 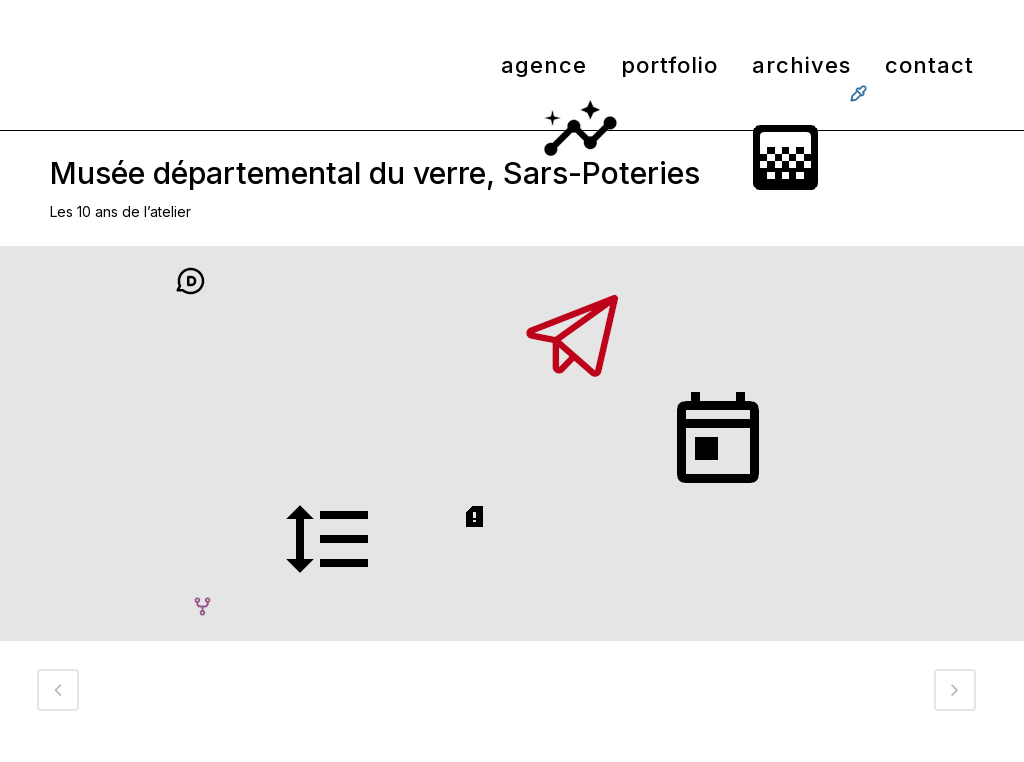 I want to click on pick a color from the canvas, so click(x=858, y=93).